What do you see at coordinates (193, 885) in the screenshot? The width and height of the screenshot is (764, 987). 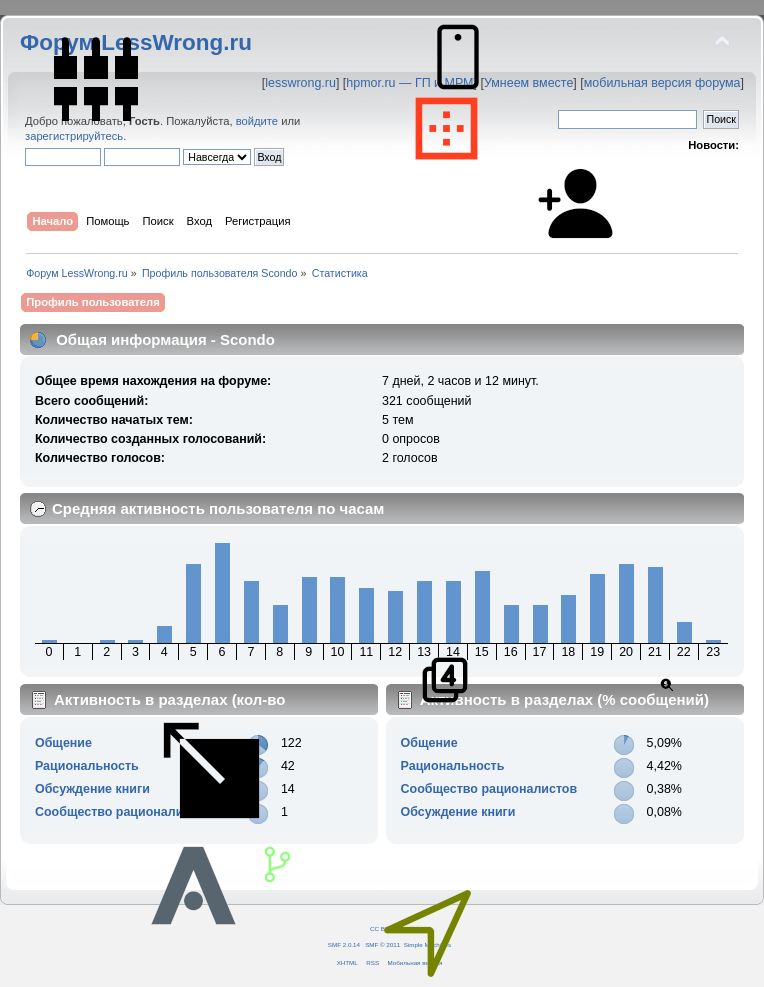 I see `ionic appflow logo` at bounding box center [193, 885].